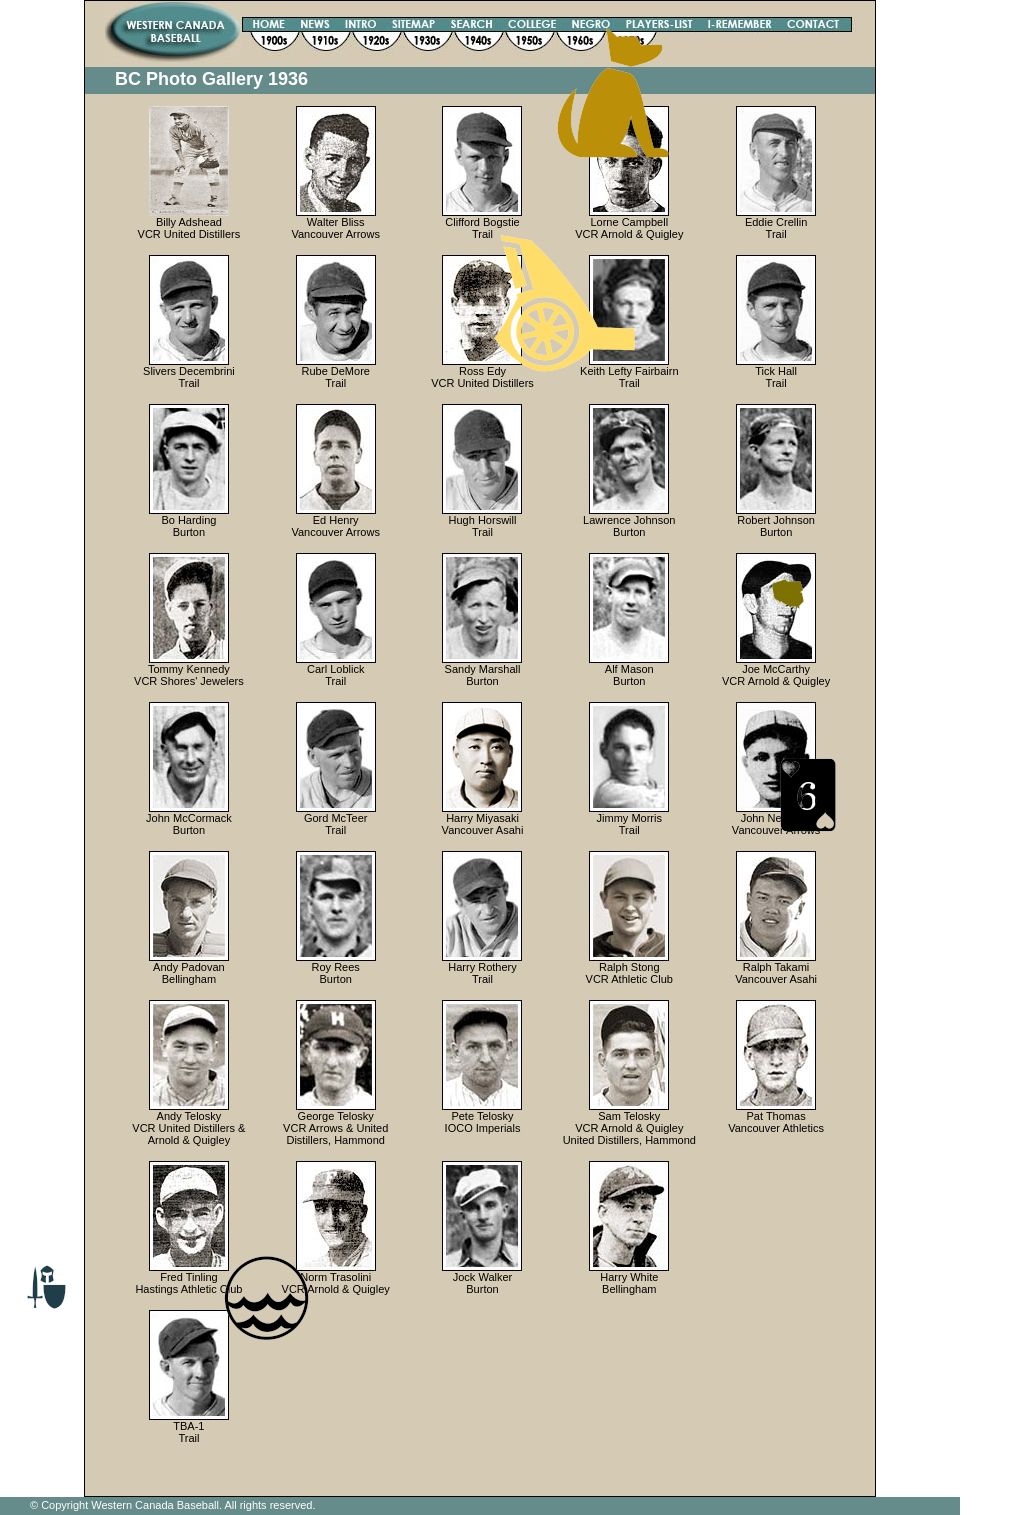 This screenshot has width=1014, height=1515. What do you see at coordinates (808, 795) in the screenshot?
I see `six of hearts playing card` at bounding box center [808, 795].